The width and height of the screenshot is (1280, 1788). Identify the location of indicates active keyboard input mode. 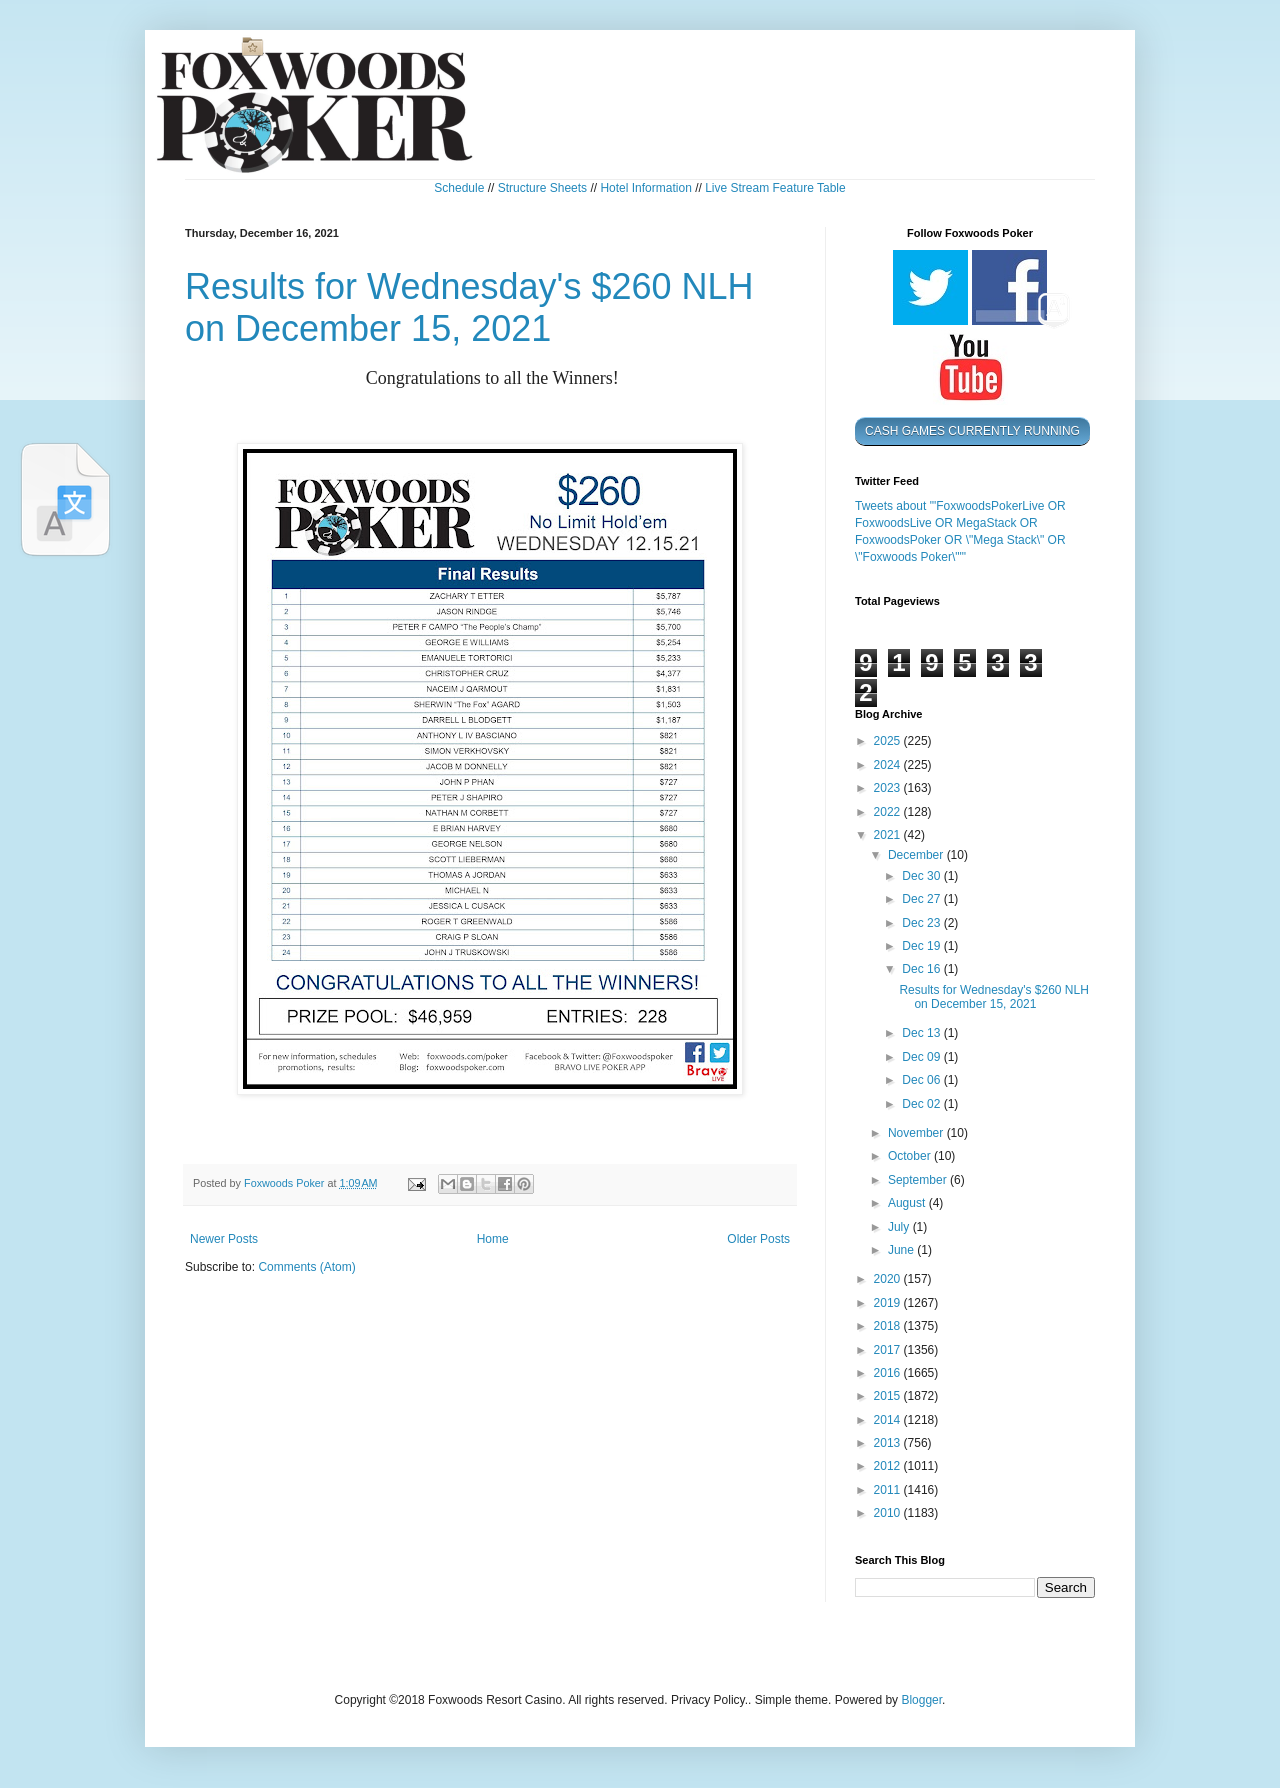
(1054, 311).